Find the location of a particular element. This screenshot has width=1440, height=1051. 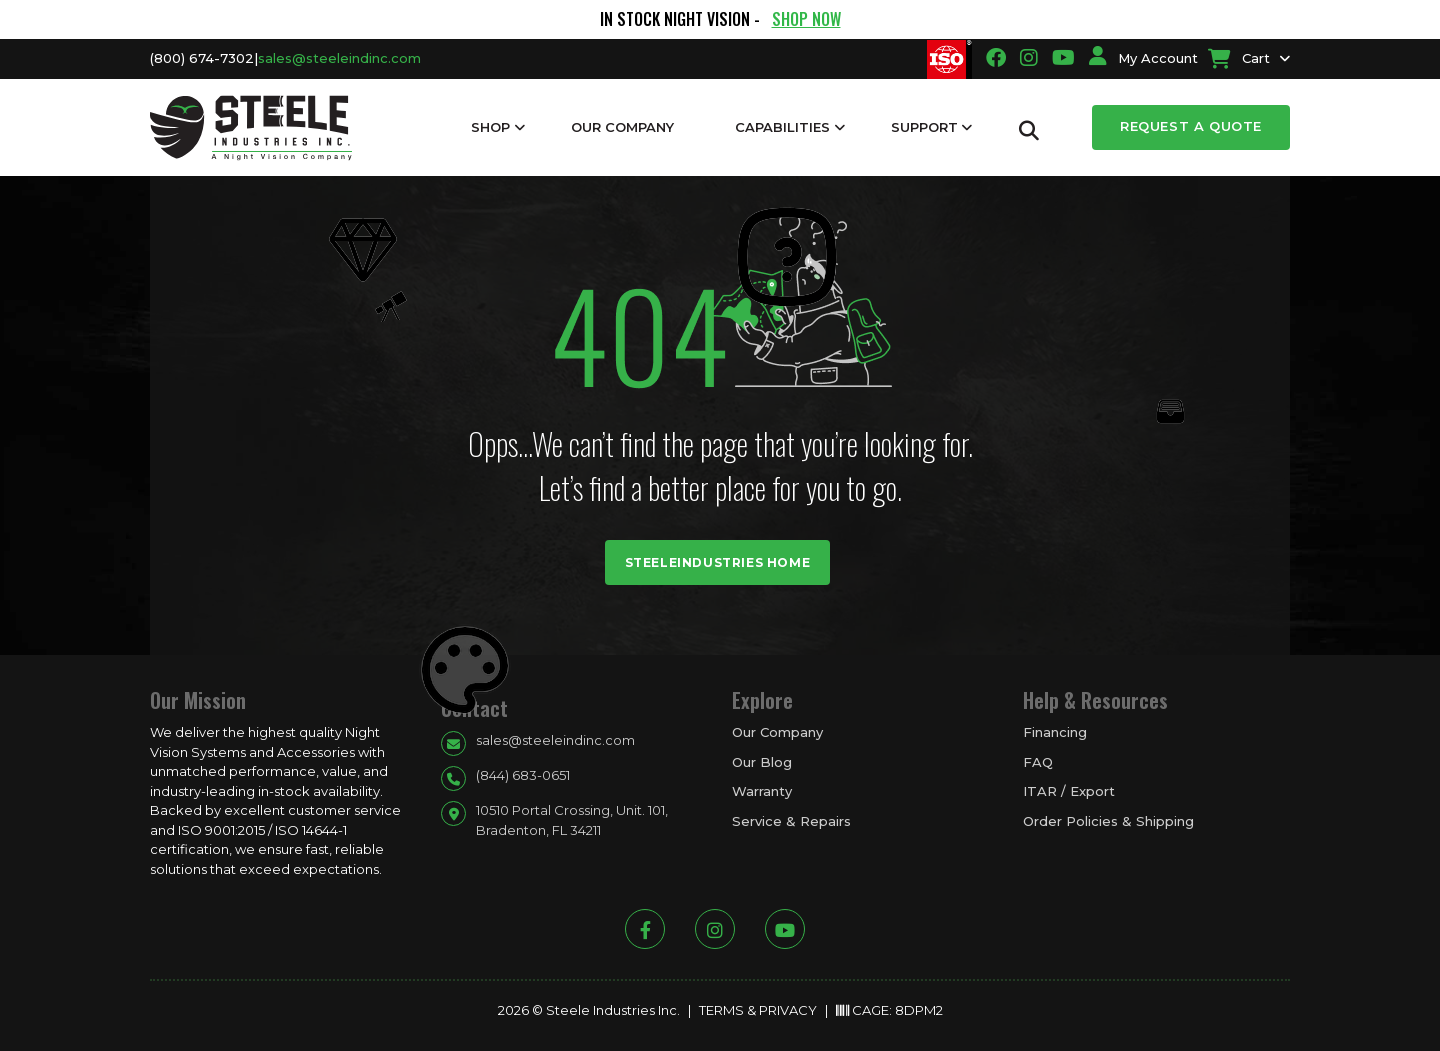

access help or support resources is located at coordinates (787, 257).